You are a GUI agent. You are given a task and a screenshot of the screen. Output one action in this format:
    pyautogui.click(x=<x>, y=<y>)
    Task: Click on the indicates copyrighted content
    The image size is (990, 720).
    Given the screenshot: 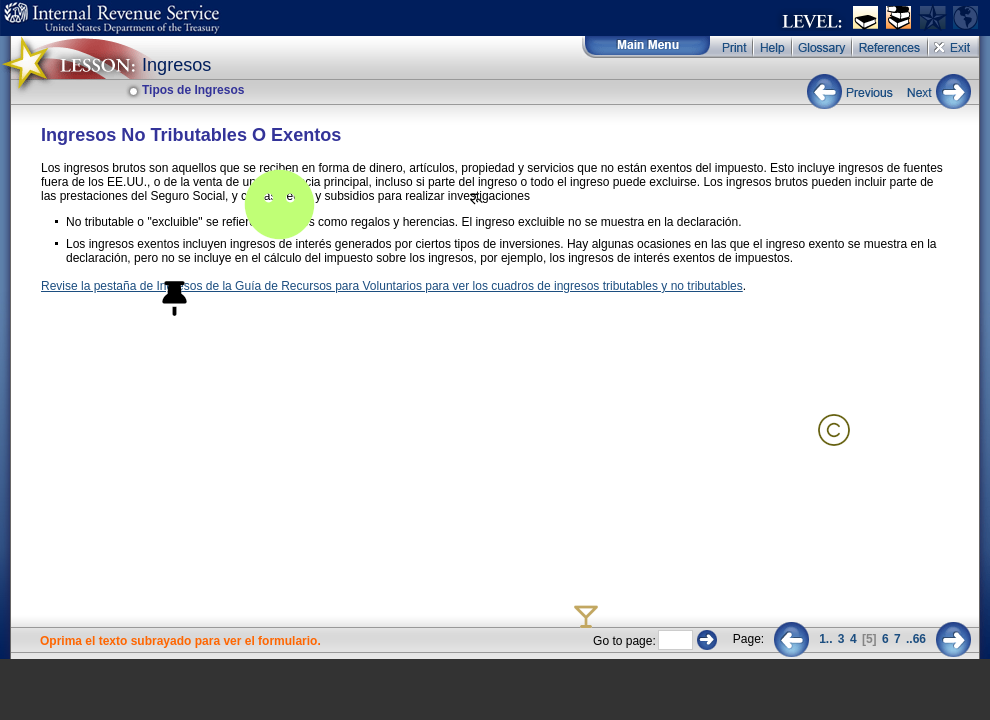 What is the action you would take?
    pyautogui.click(x=834, y=430)
    